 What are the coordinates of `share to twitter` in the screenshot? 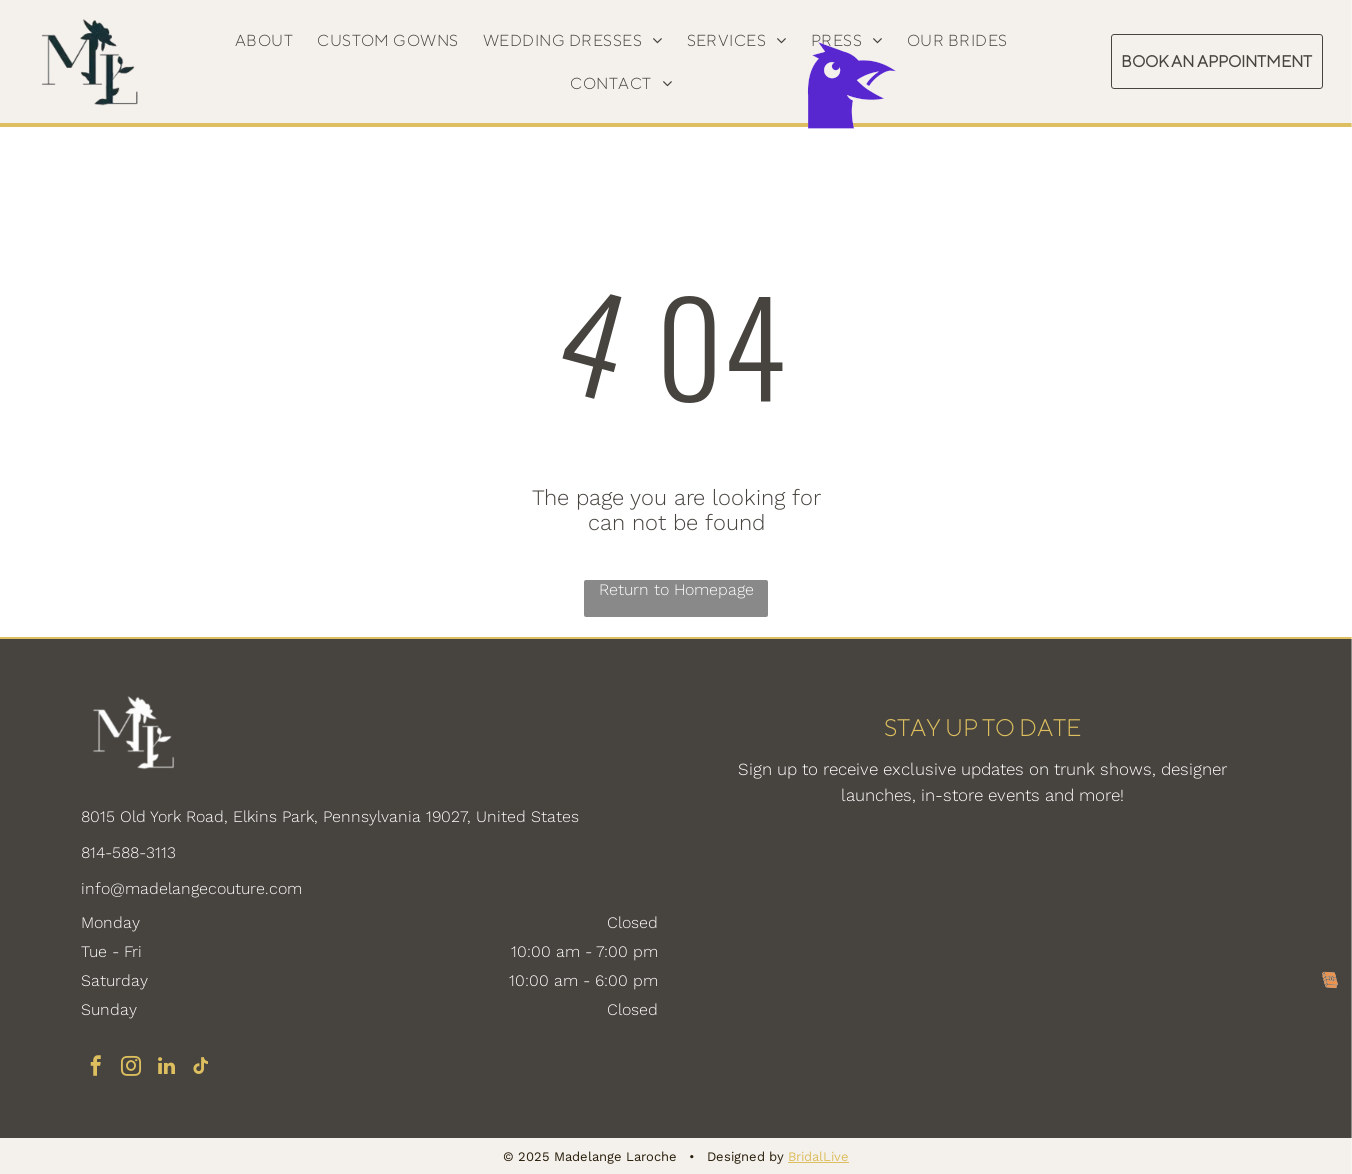 It's located at (851, 84).